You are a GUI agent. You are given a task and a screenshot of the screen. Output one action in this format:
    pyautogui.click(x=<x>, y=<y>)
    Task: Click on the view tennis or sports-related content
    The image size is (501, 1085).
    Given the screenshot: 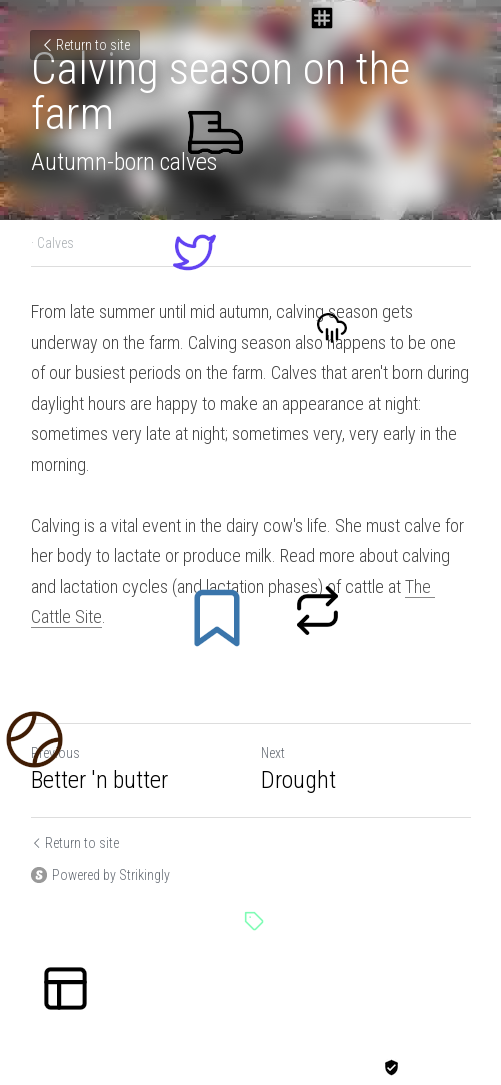 What is the action you would take?
    pyautogui.click(x=34, y=739)
    